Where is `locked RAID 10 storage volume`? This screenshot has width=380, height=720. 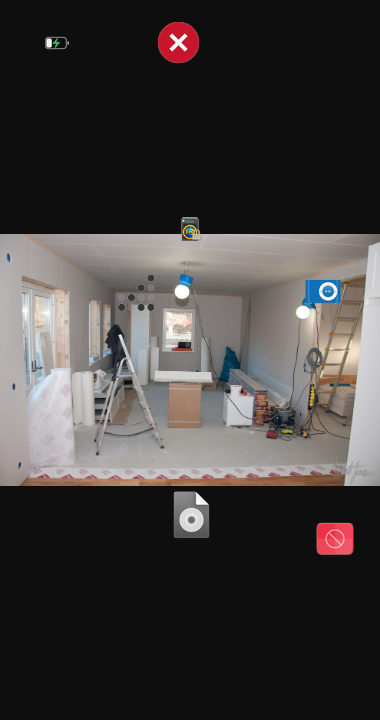
locked RAID 10 storage volume is located at coordinates (190, 229).